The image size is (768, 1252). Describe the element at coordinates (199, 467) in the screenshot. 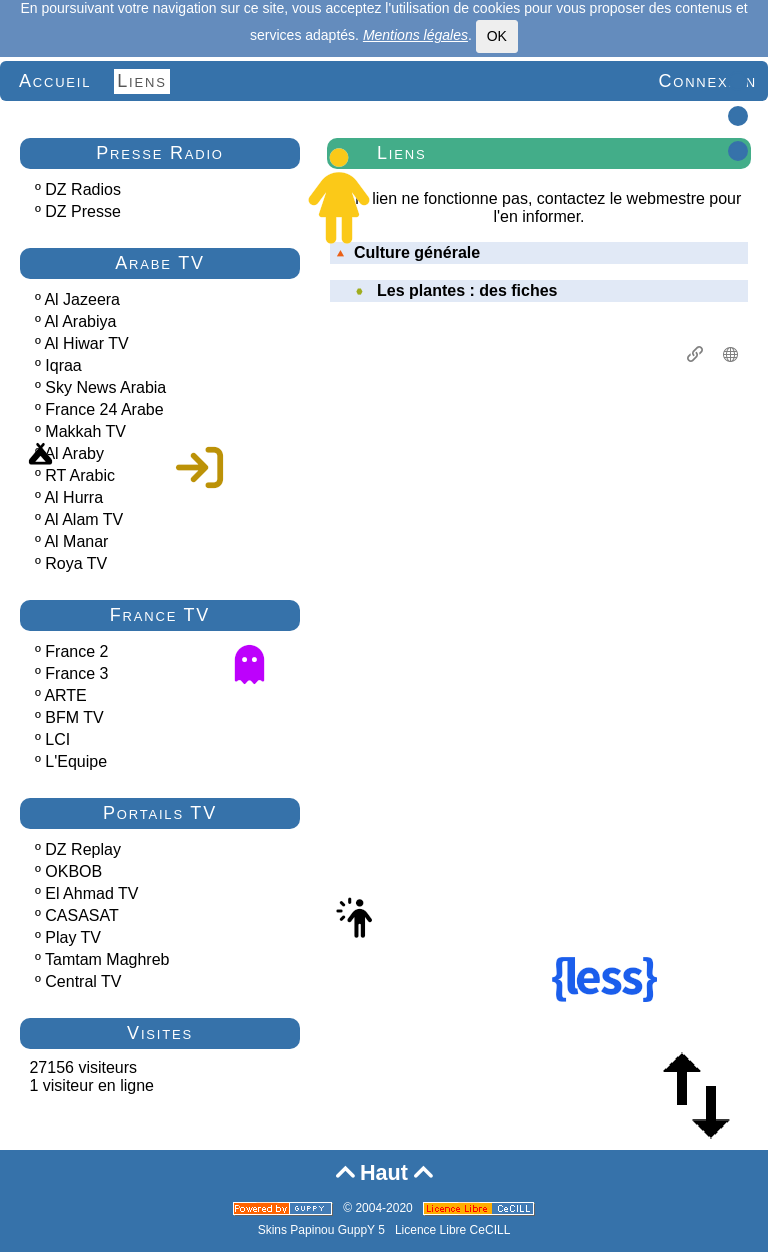

I see `log in to your account` at that location.